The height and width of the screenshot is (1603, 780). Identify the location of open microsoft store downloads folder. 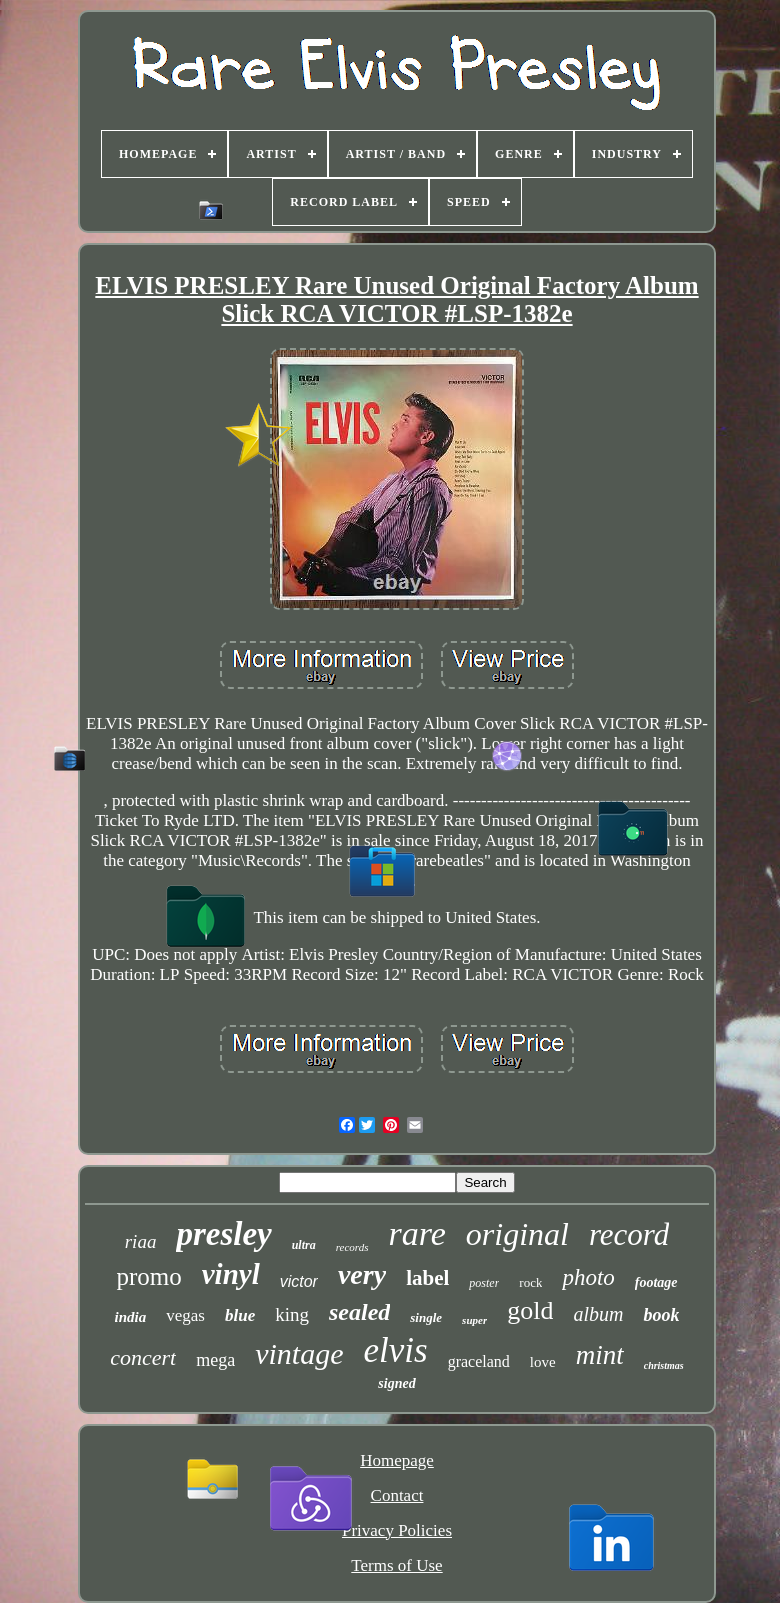
(382, 873).